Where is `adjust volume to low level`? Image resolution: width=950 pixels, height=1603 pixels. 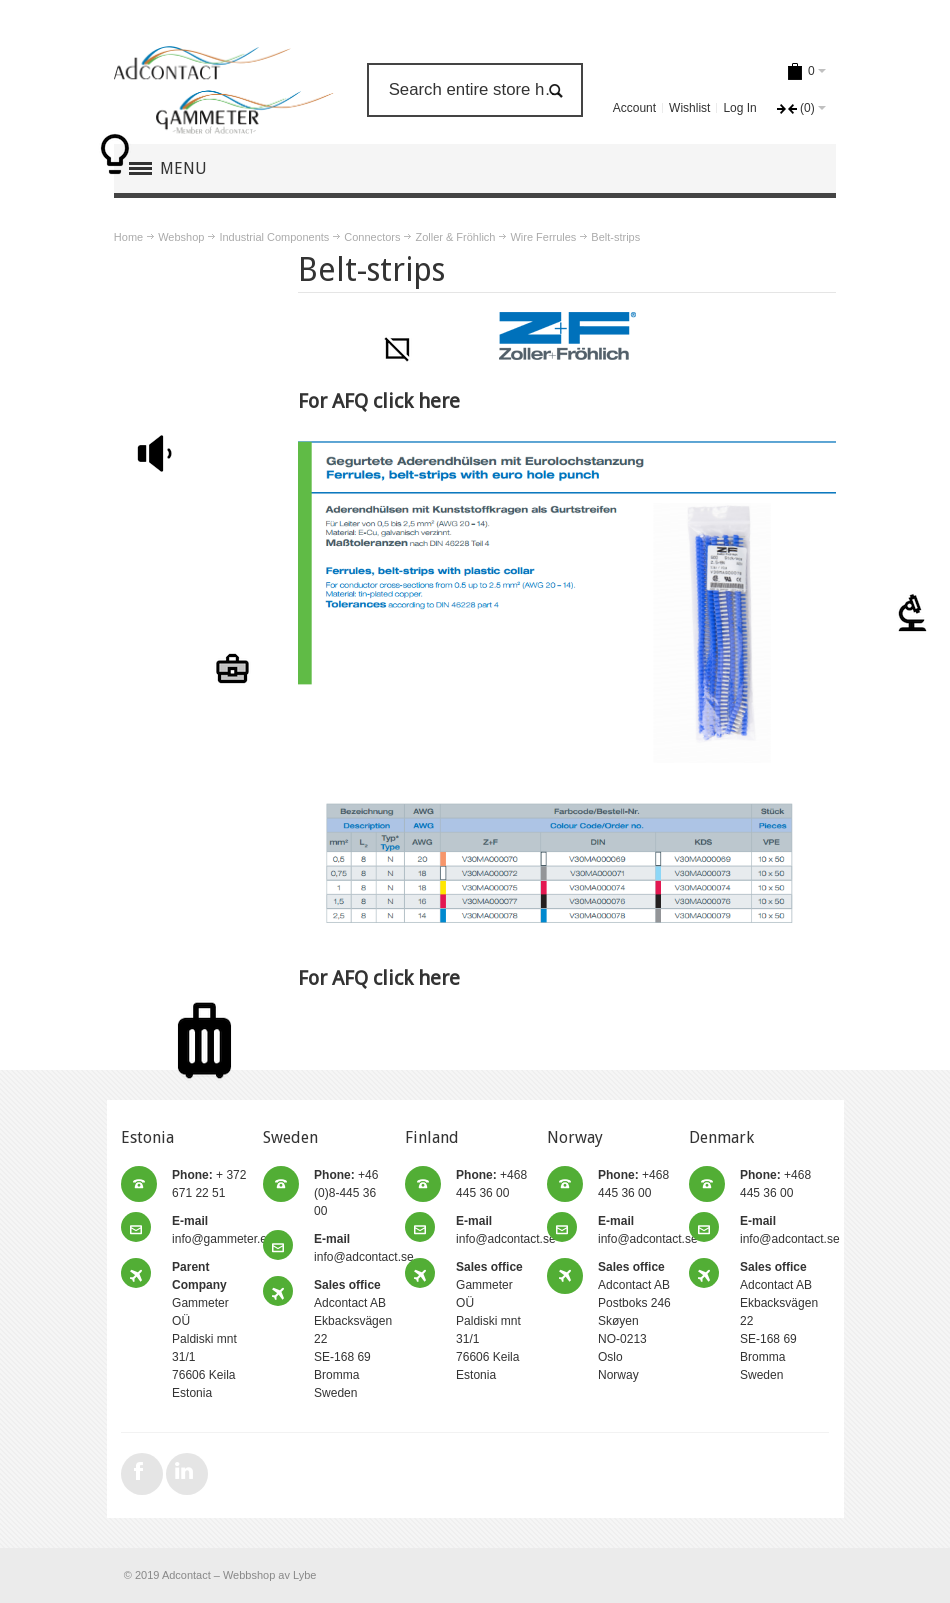
adjust volume to low level is located at coordinates (157, 453).